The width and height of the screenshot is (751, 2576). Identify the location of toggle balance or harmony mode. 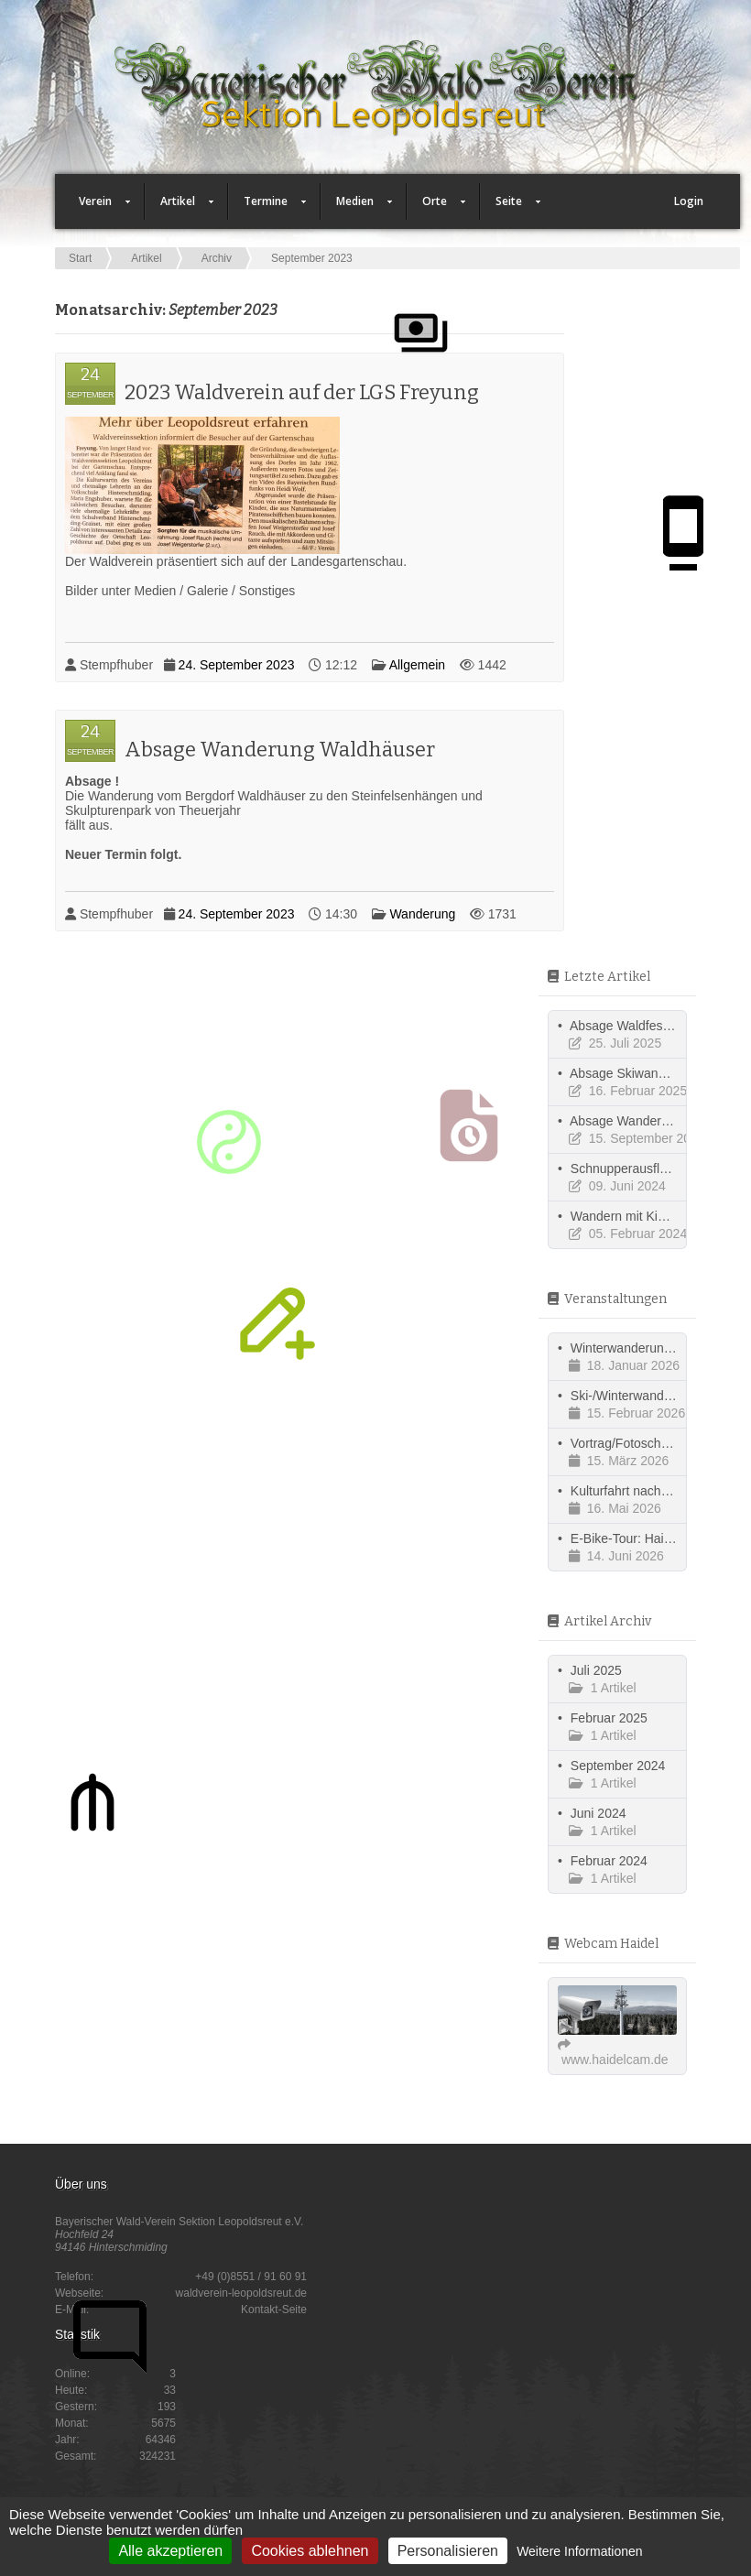
(229, 1142).